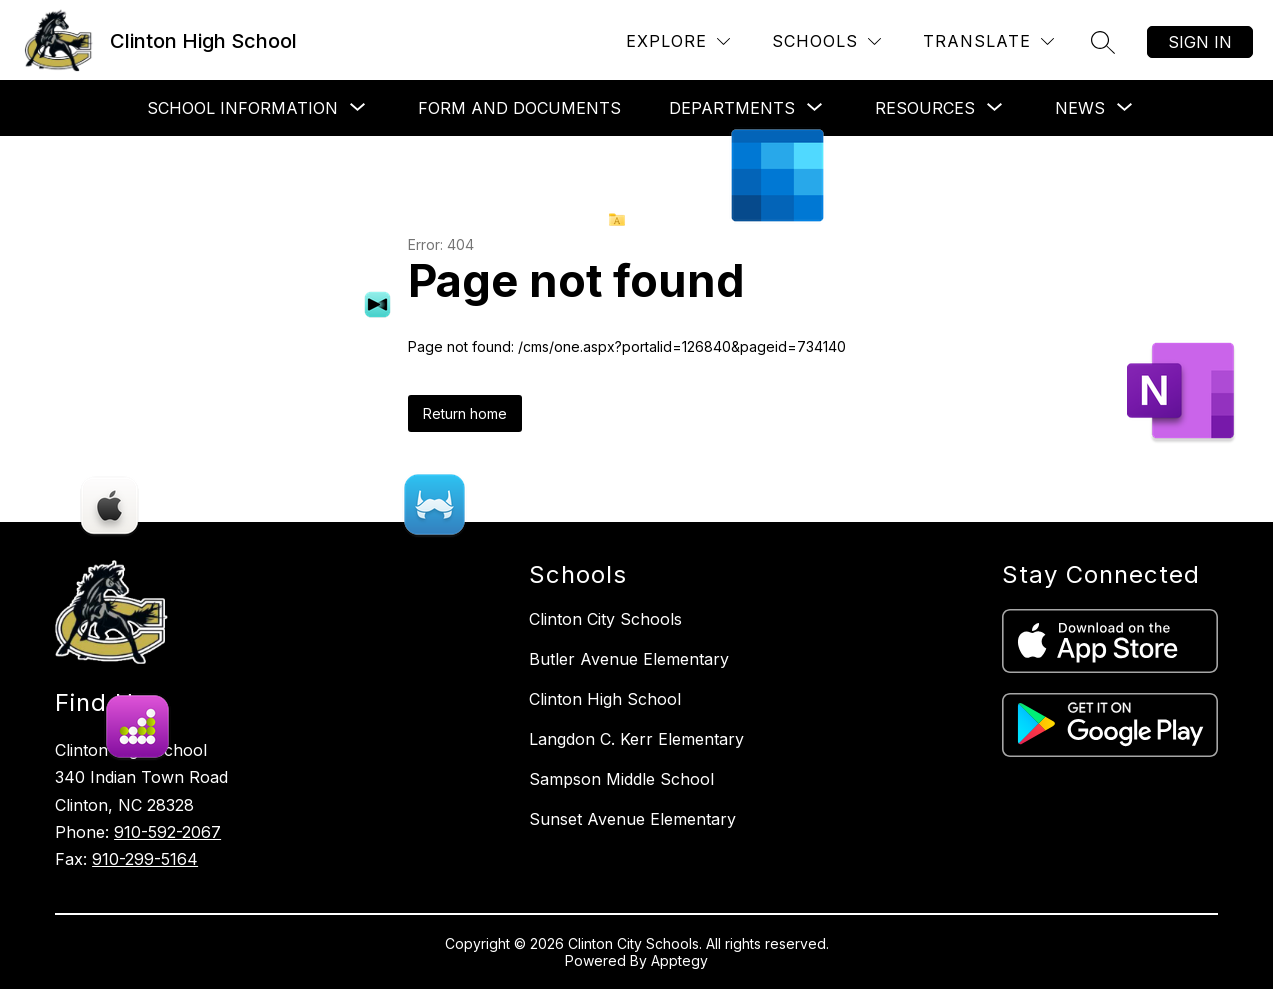 The image size is (1273, 989). Describe the element at coordinates (137, 726) in the screenshot. I see `launch the four in a row game app` at that location.